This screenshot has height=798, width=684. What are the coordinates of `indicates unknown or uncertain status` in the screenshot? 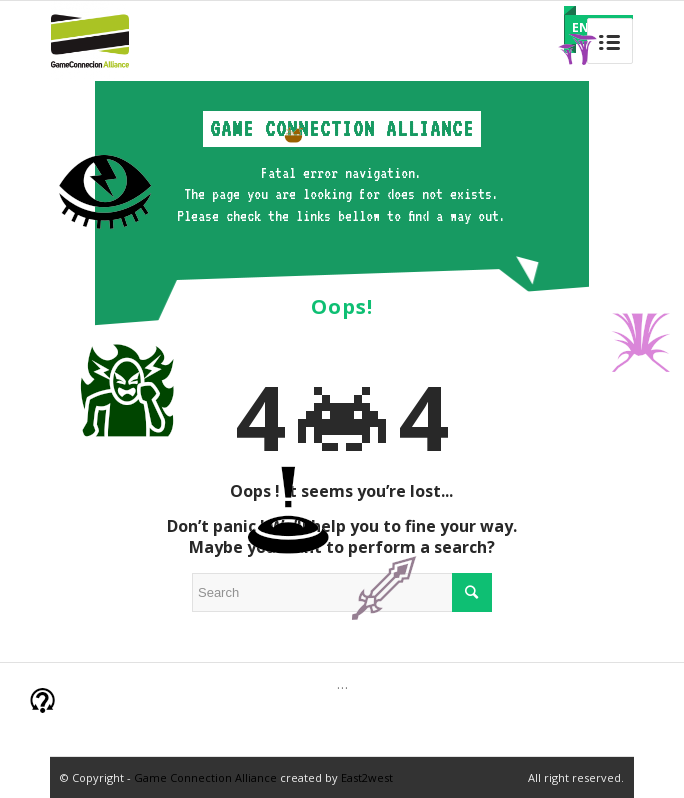 It's located at (42, 700).